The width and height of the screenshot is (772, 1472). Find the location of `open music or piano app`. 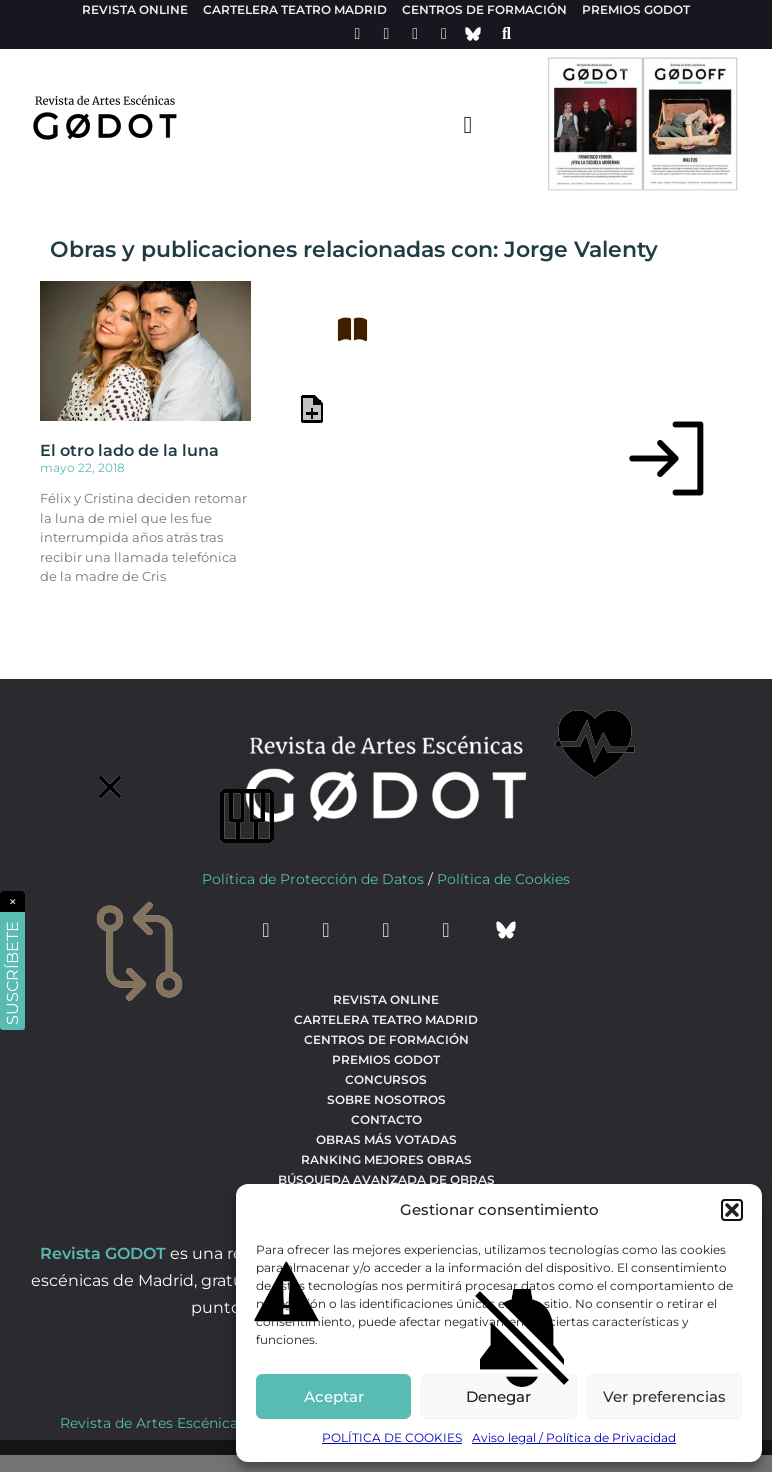

open music or piano app is located at coordinates (247, 816).